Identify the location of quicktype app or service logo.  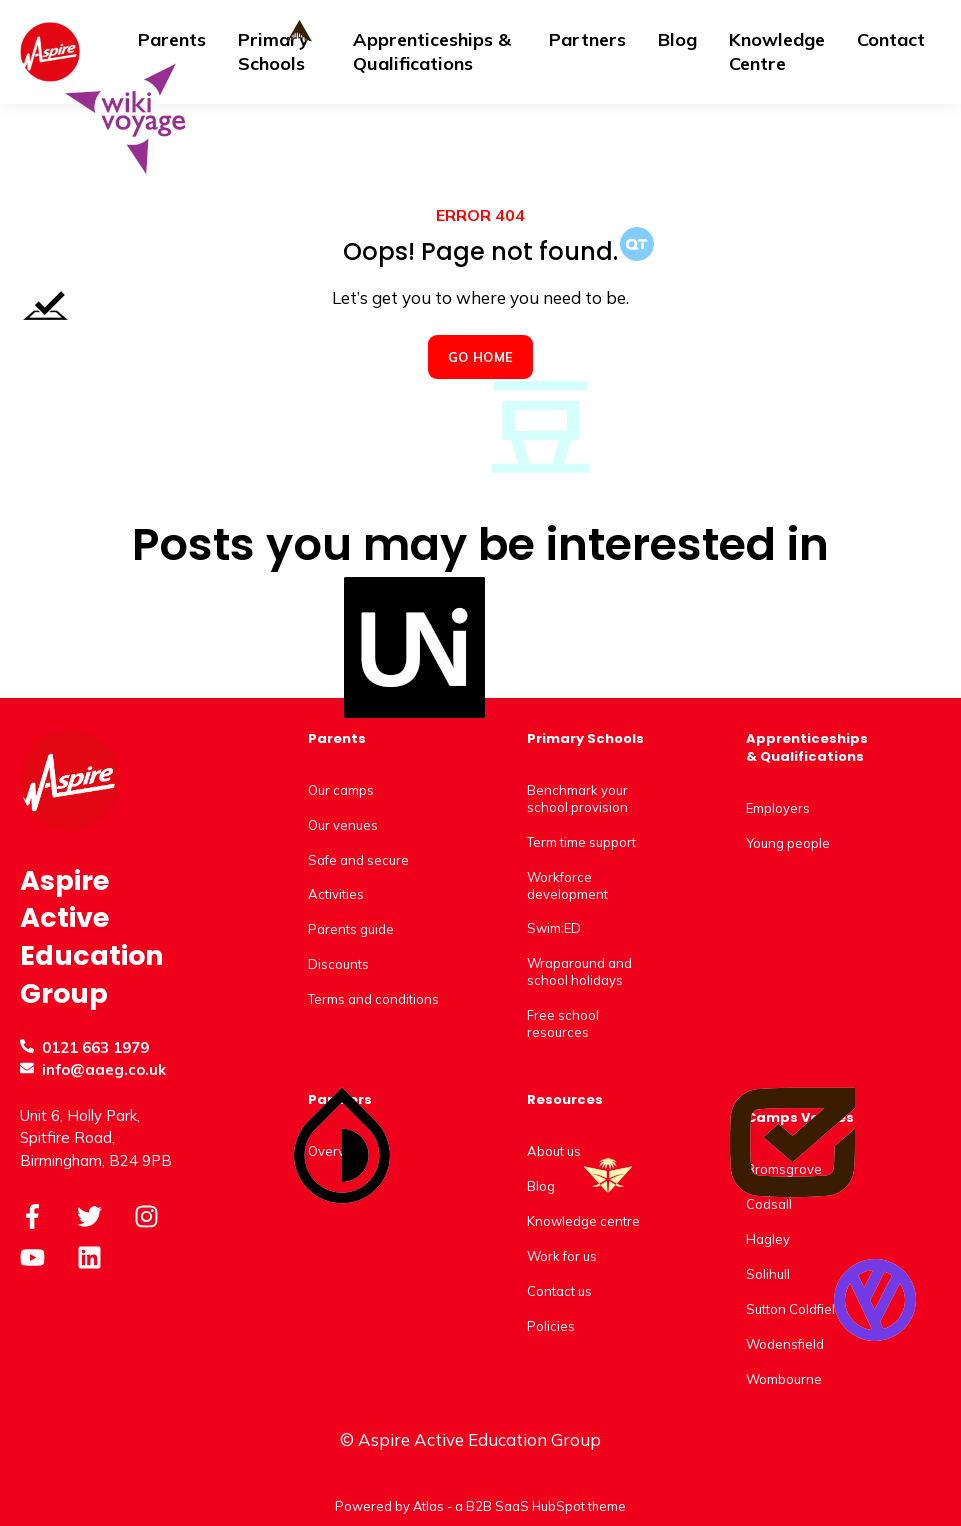
(637, 244).